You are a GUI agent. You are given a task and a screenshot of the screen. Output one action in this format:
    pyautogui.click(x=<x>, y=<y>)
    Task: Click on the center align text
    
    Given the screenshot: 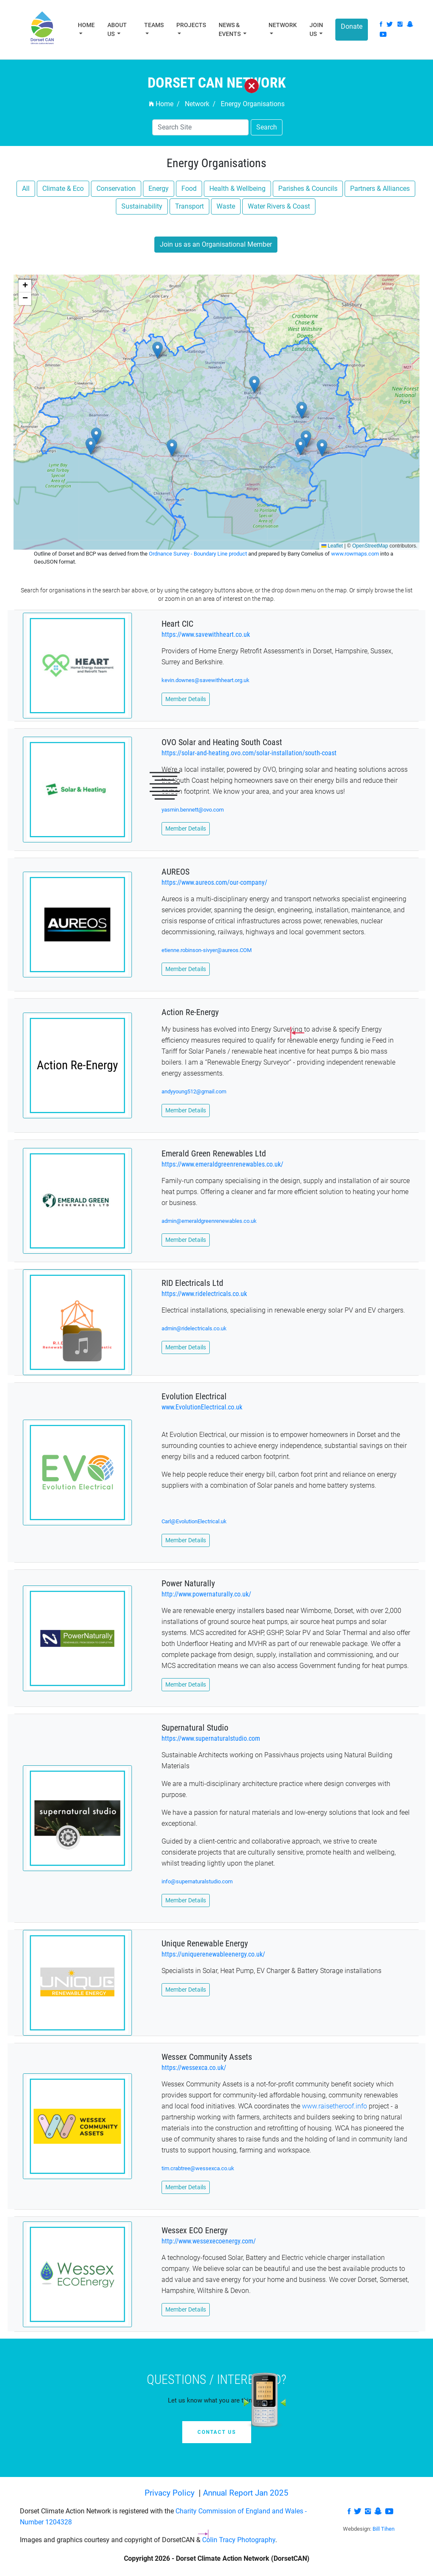 What is the action you would take?
    pyautogui.click(x=164, y=786)
    